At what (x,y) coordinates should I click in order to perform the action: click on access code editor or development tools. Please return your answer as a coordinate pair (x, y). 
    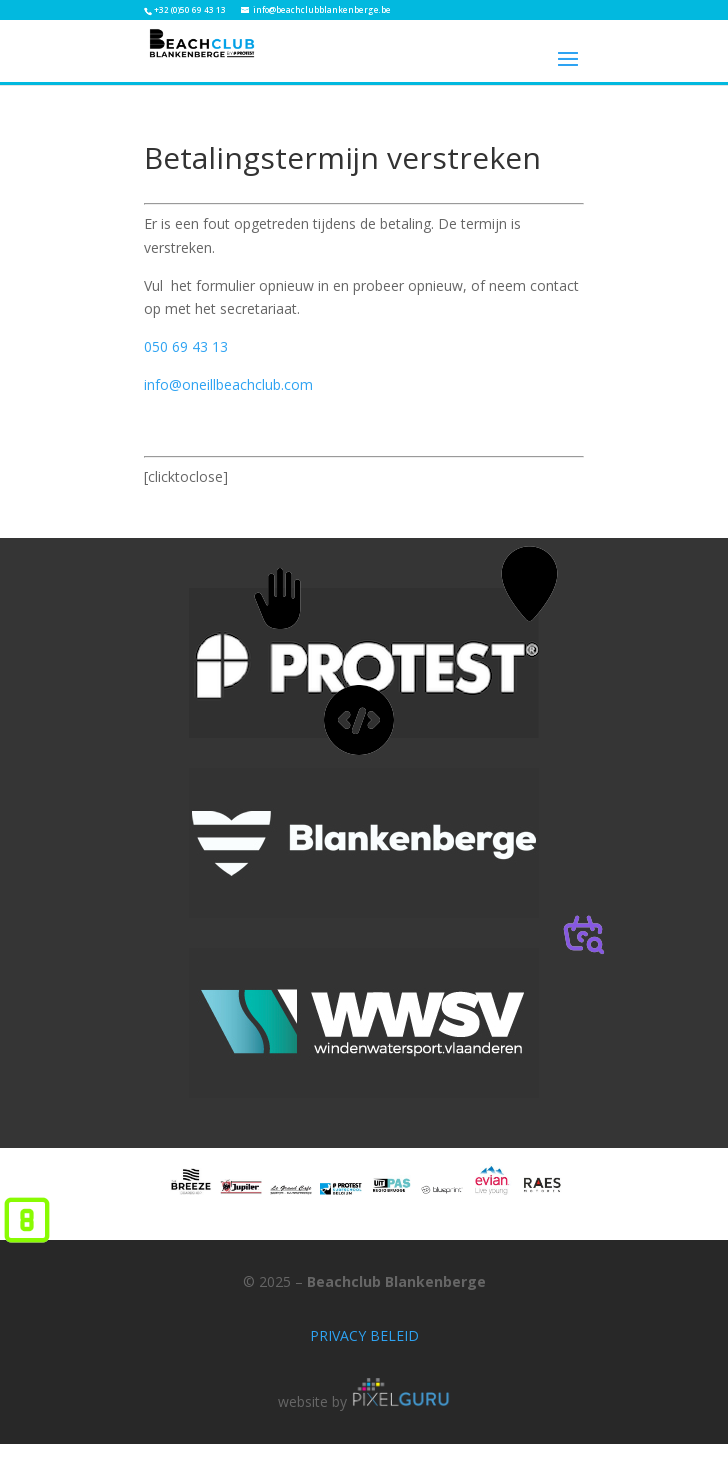
    Looking at the image, I should click on (359, 720).